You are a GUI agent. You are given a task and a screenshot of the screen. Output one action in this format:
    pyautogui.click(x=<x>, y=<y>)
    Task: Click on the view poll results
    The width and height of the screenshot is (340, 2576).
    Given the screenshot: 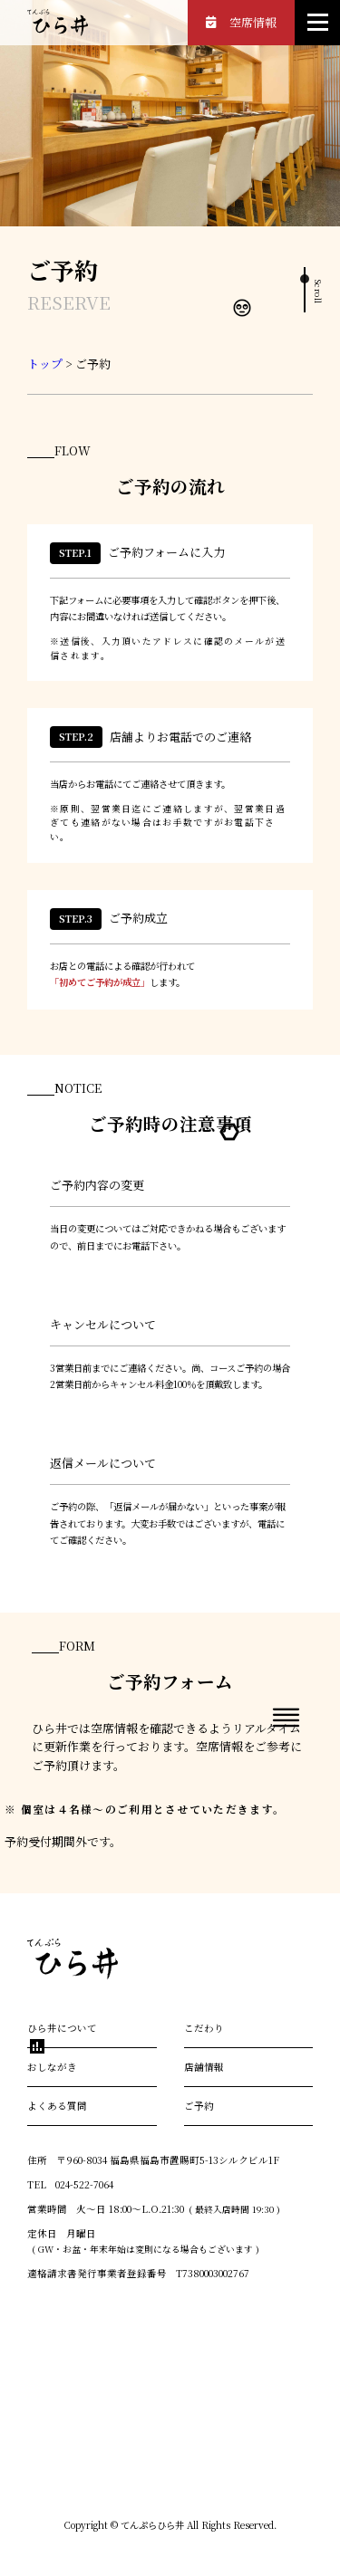 What is the action you would take?
    pyautogui.click(x=37, y=2046)
    